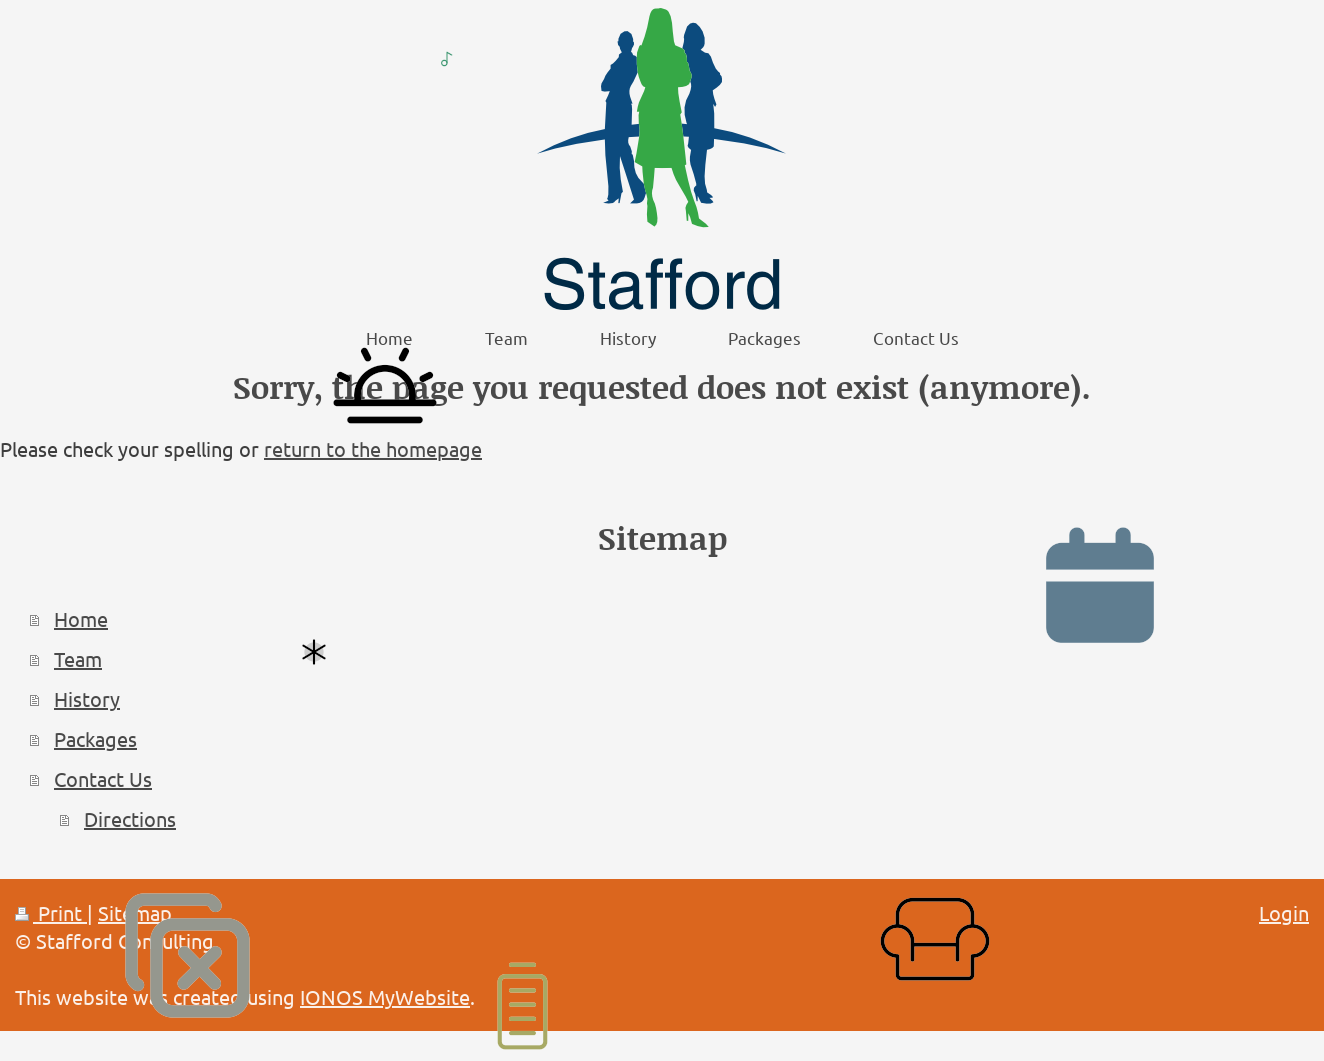 The image size is (1324, 1061). Describe the element at coordinates (314, 652) in the screenshot. I see `indicates a required field in a form` at that location.